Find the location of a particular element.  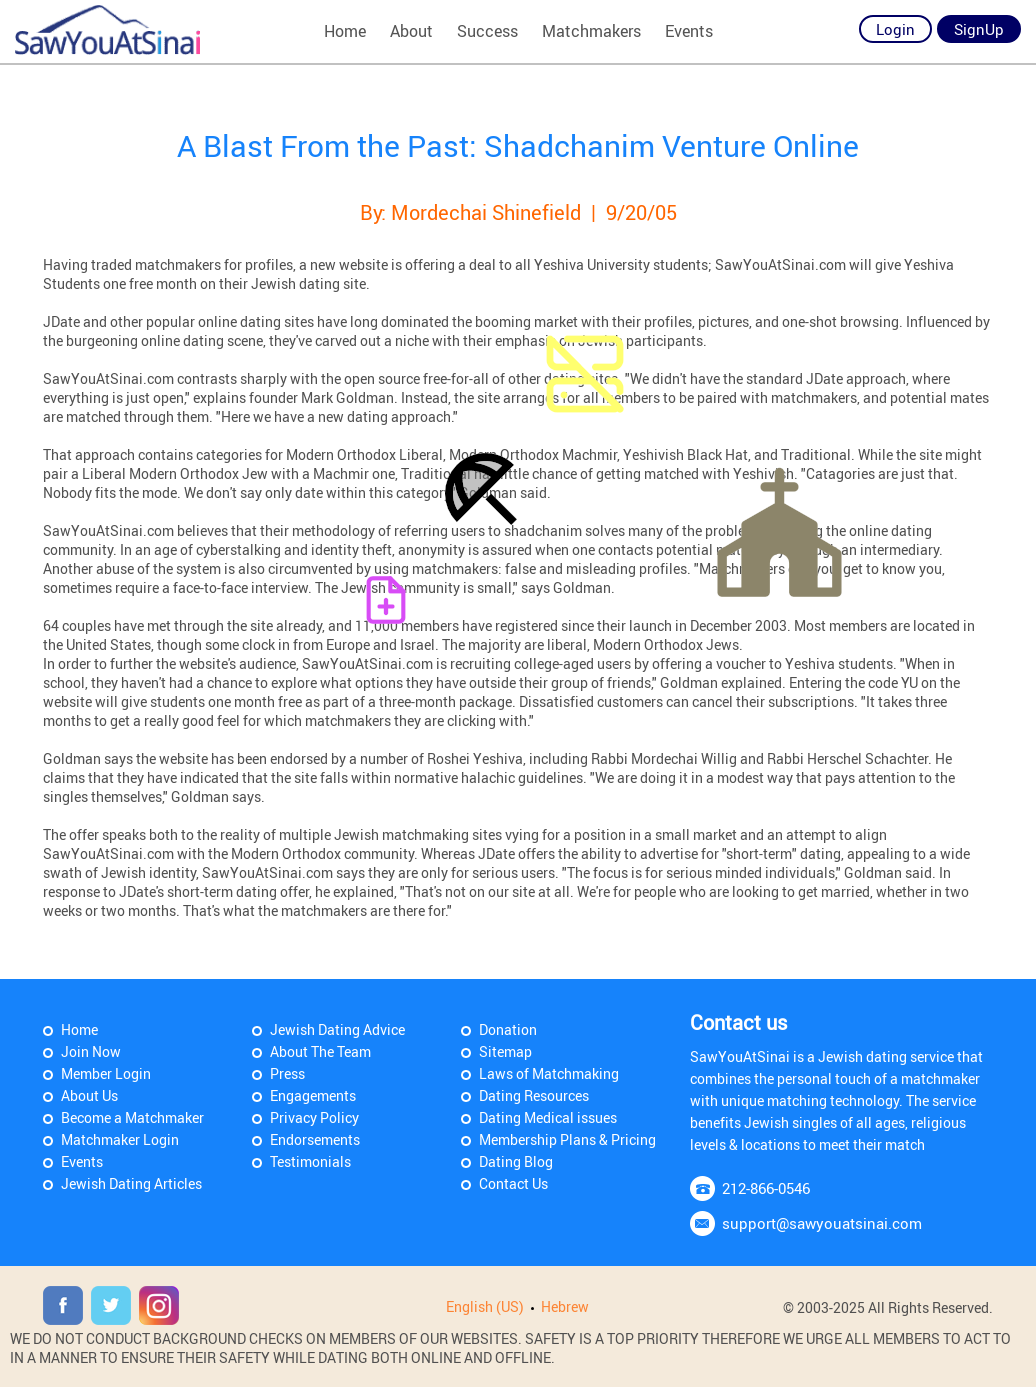

access beach or vacation-related features is located at coordinates (481, 489).